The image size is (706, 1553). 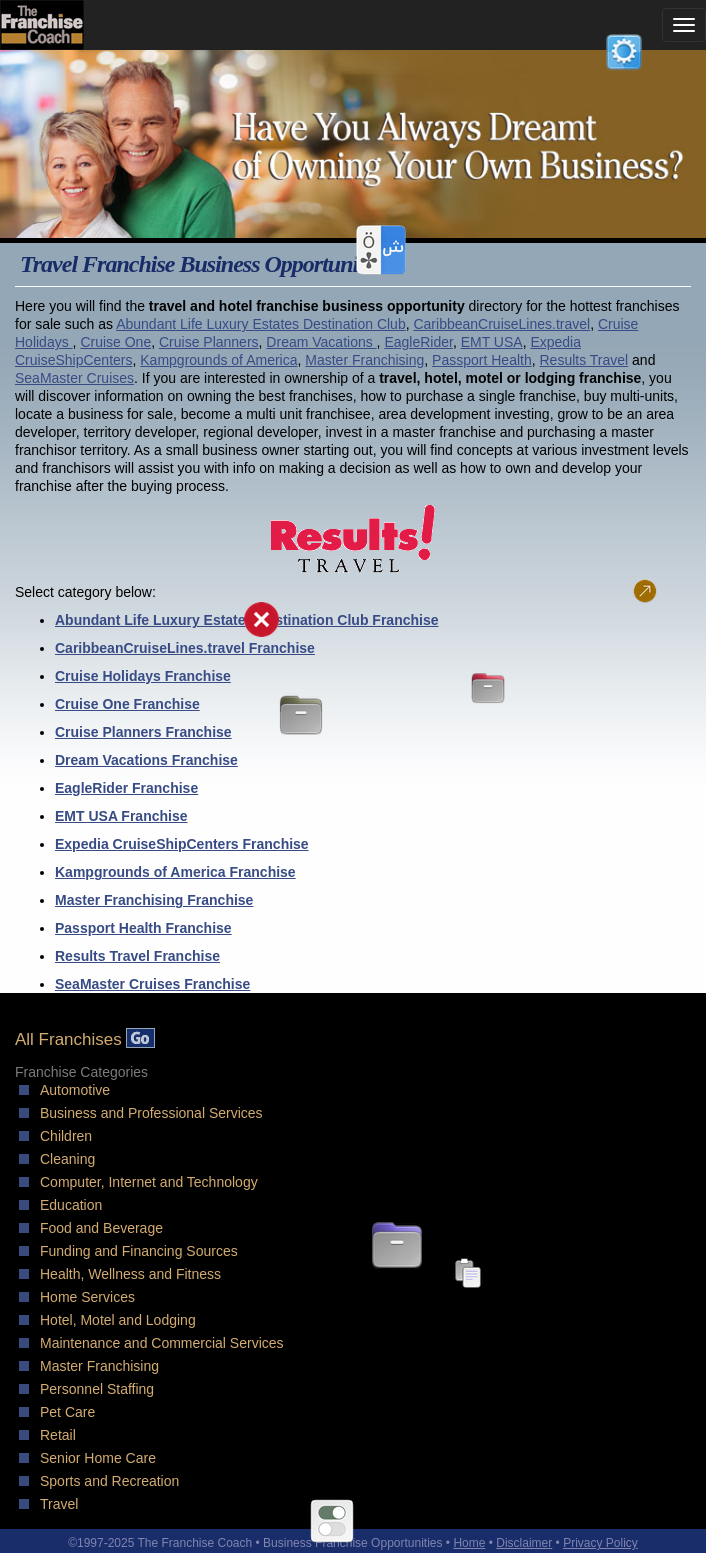 I want to click on access system runtime components, so click(x=624, y=52).